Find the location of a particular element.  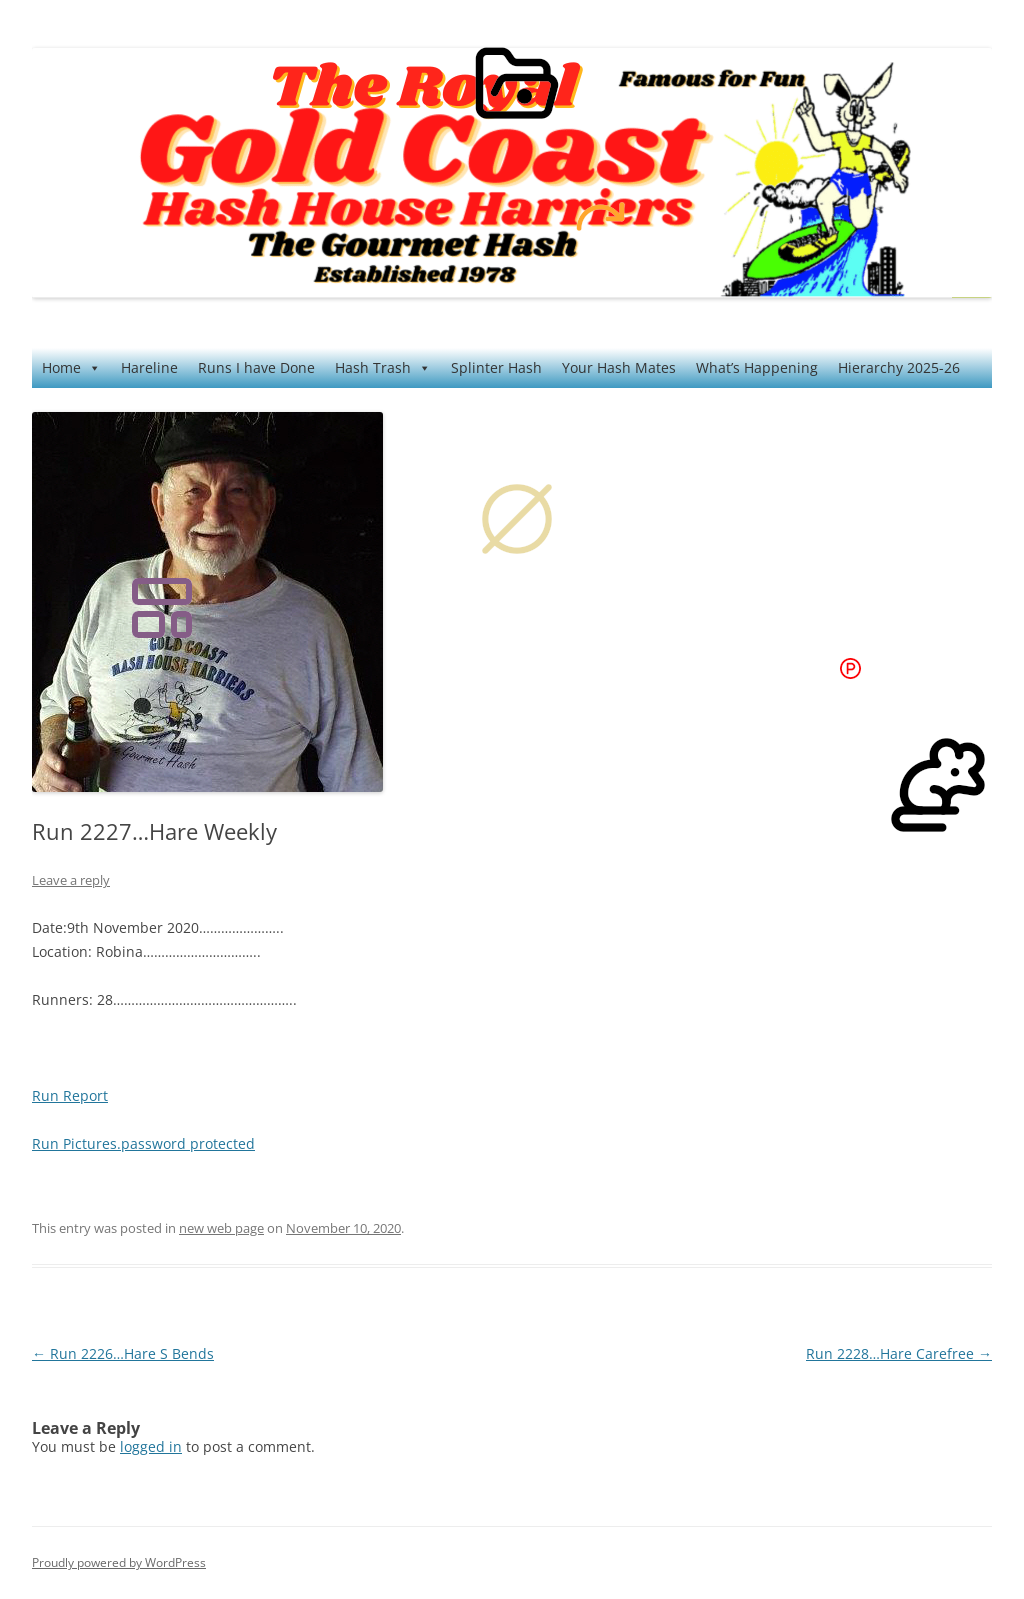

select a page layout template is located at coordinates (162, 608).